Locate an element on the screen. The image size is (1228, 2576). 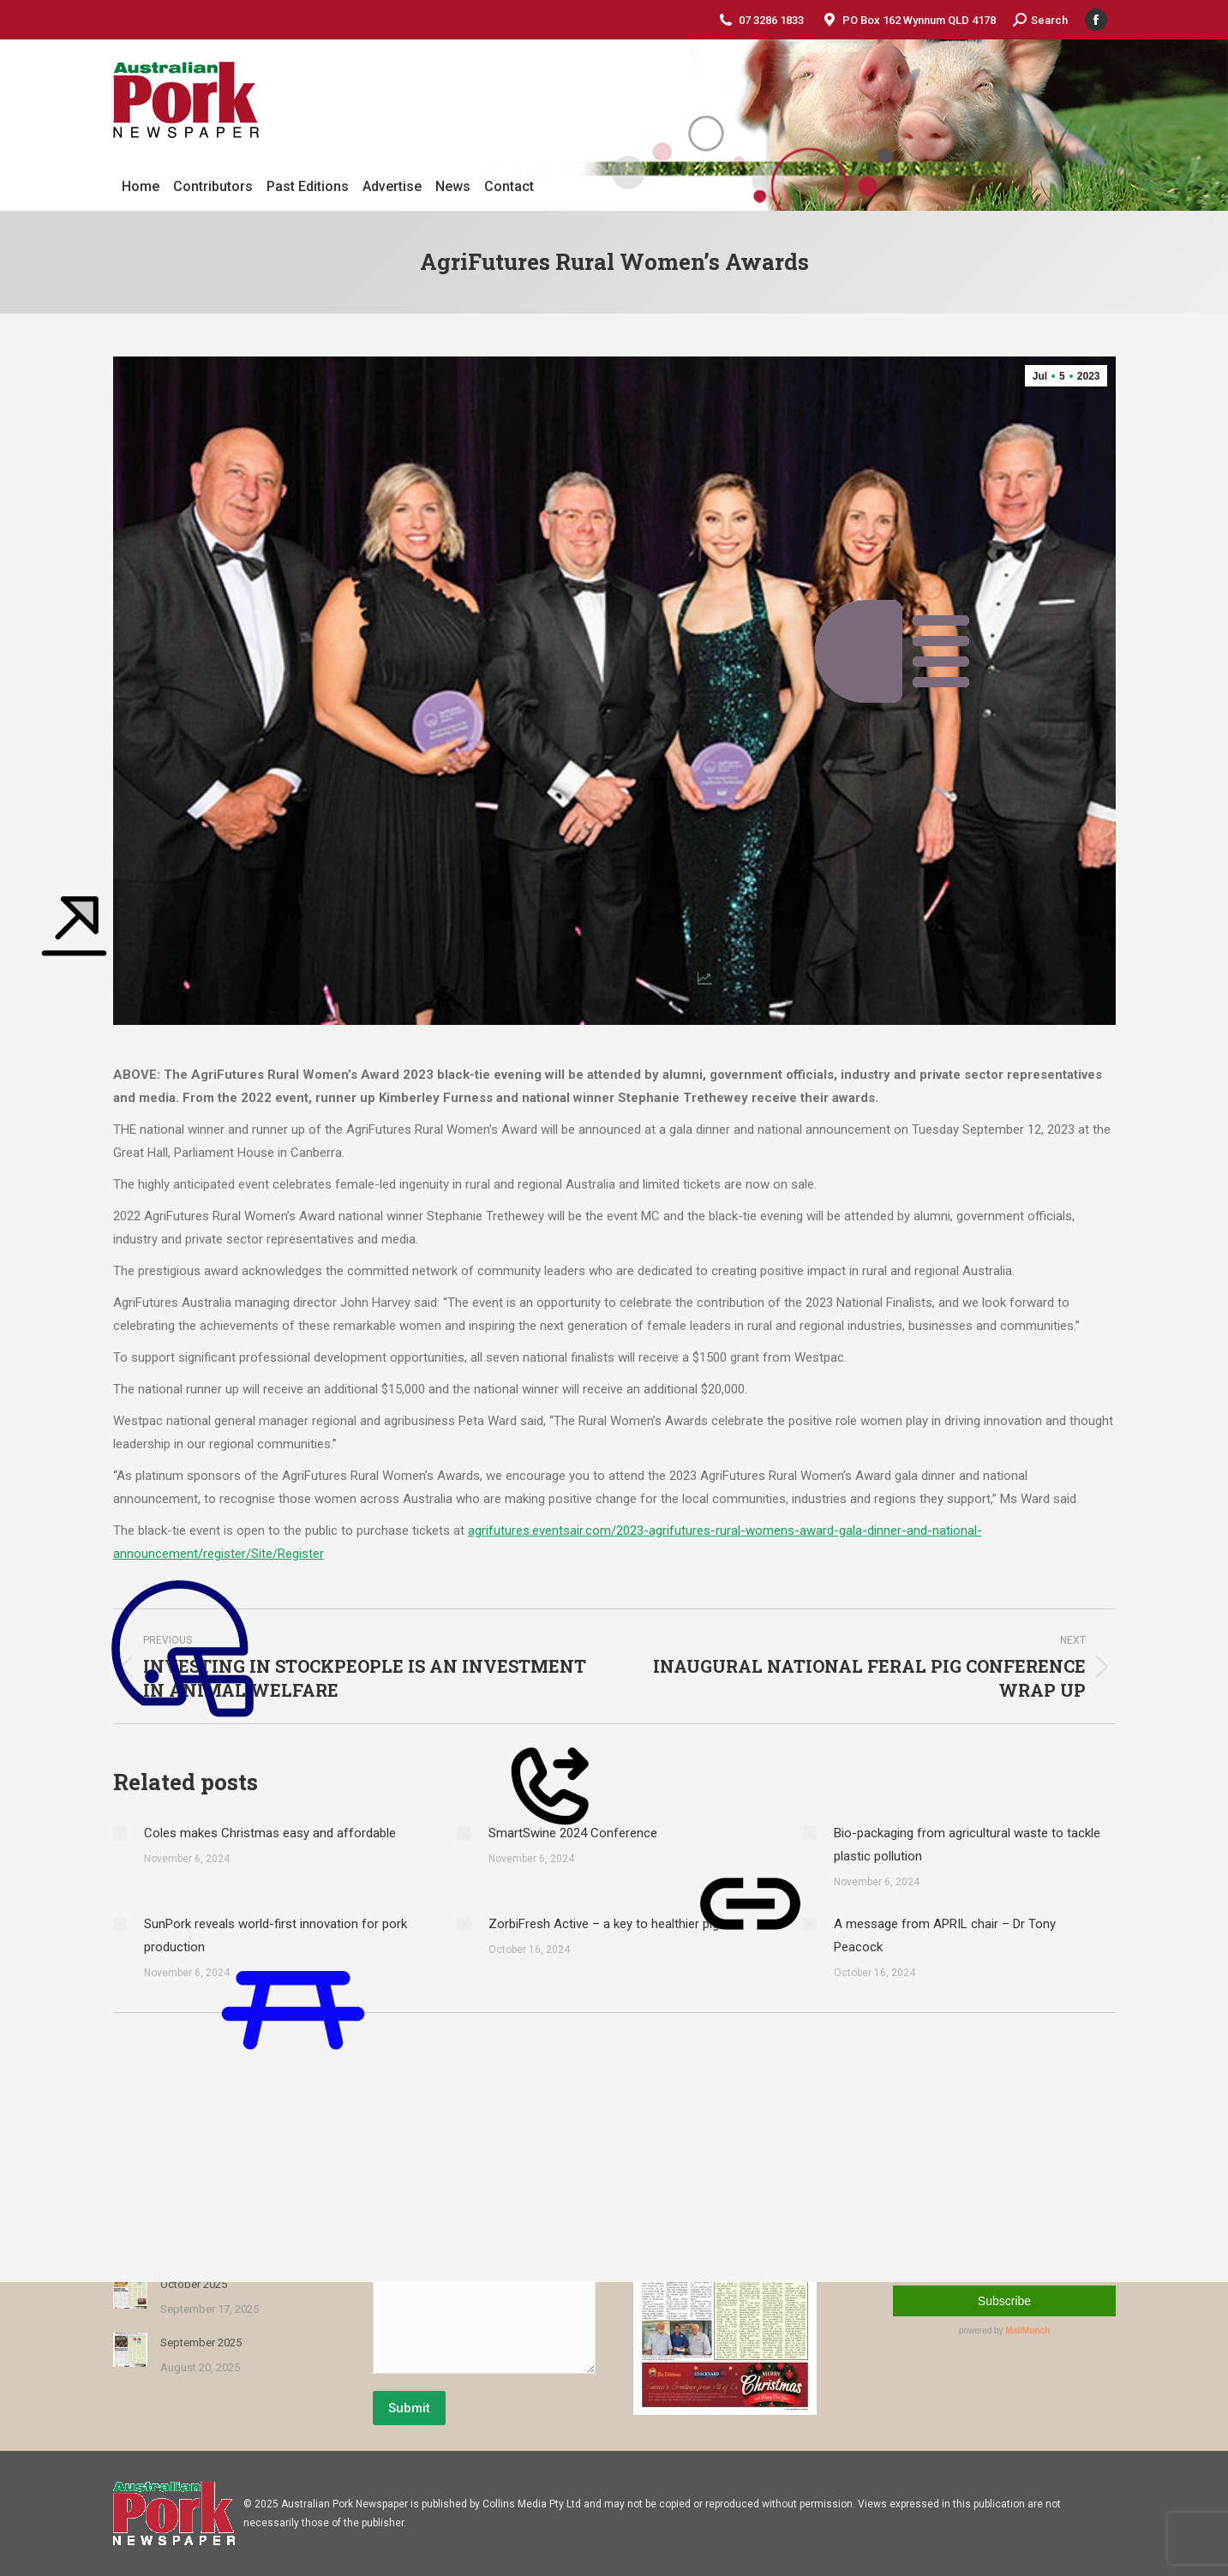
find nearby picnic areas is located at coordinates (293, 2014).